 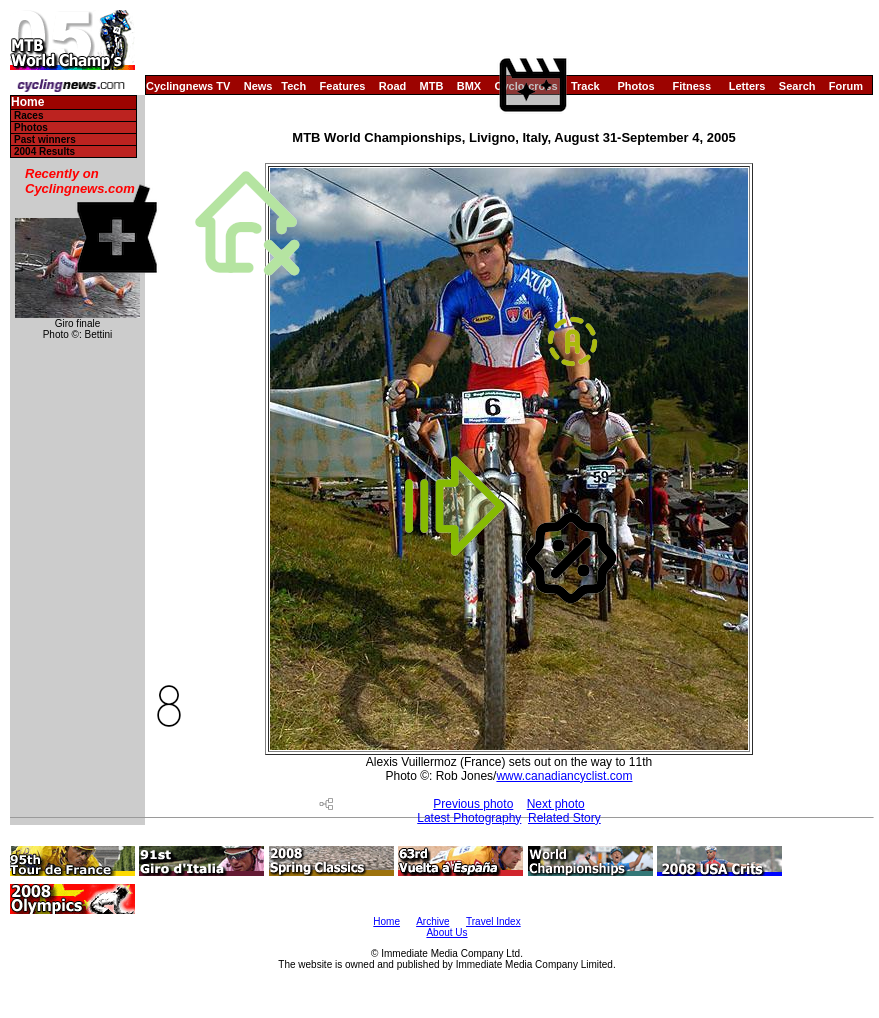 What do you see at coordinates (169, 706) in the screenshot?
I see `indicates the number eight in a list or ranking` at bounding box center [169, 706].